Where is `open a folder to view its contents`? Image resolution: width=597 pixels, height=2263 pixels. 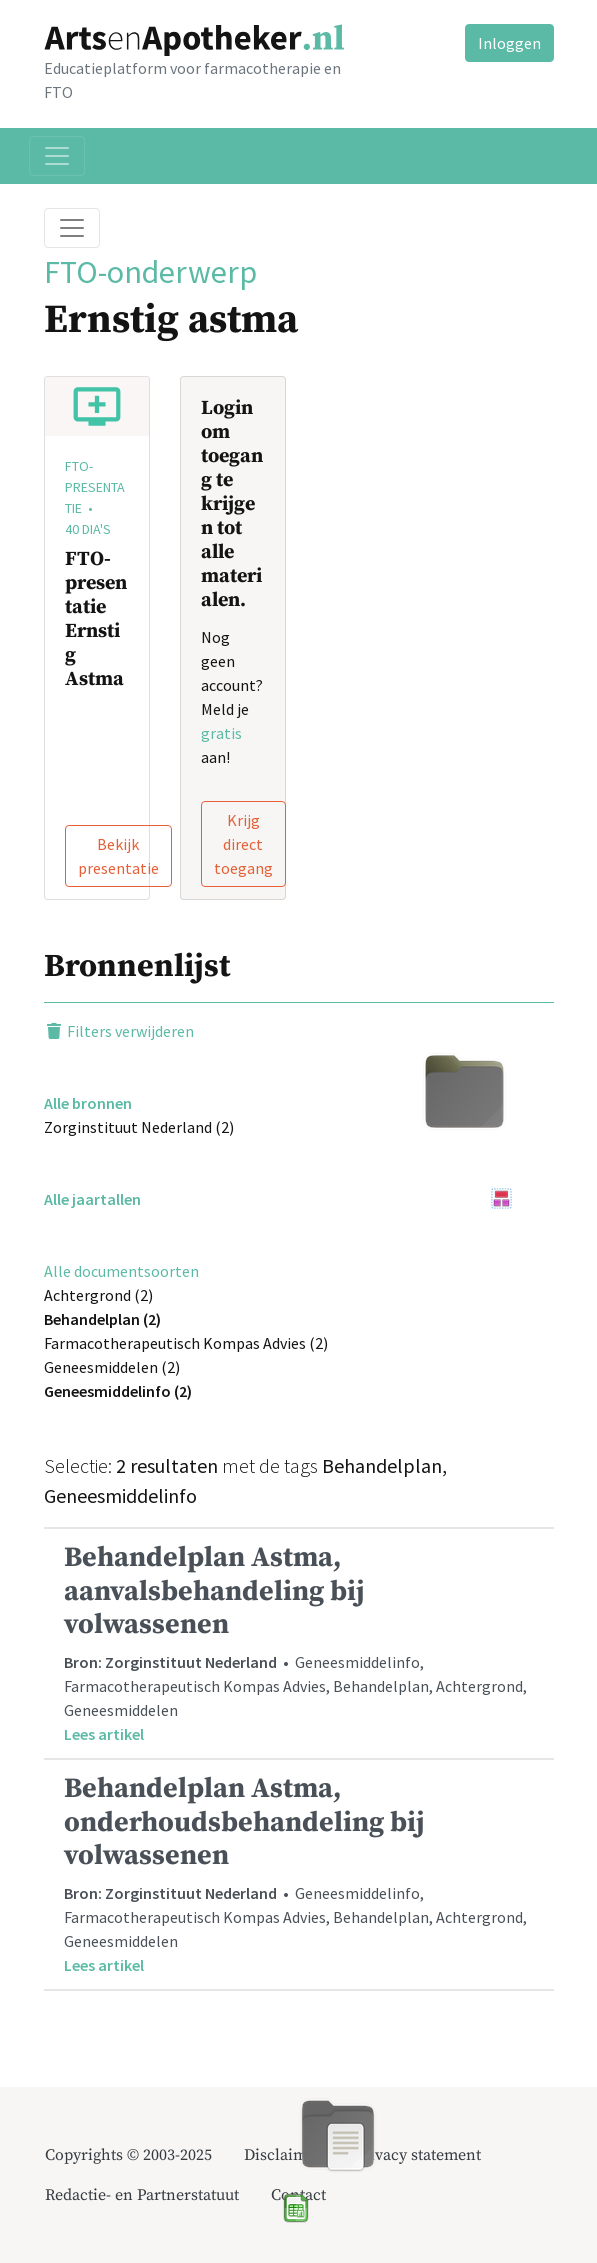
open a folder to view its contents is located at coordinates (464, 1091).